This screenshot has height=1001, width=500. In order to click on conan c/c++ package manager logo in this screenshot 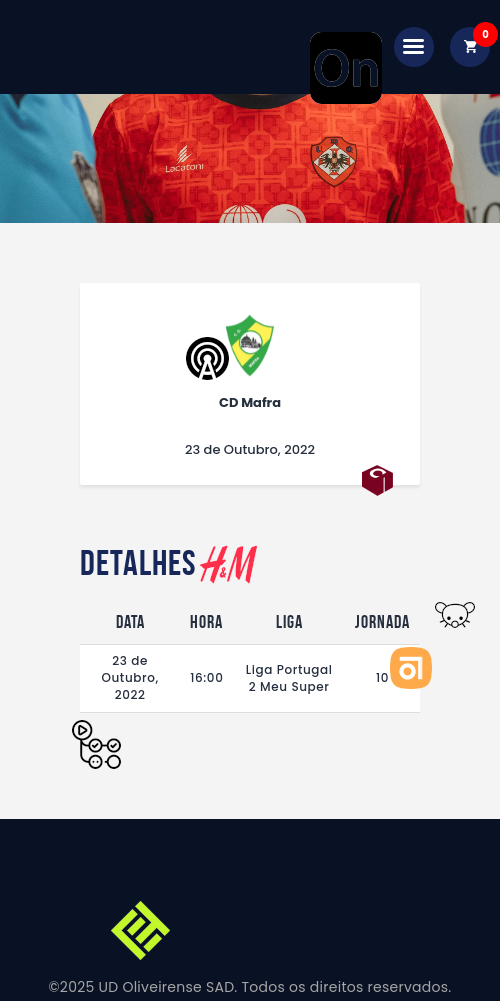, I will do `click(377, 480)`.